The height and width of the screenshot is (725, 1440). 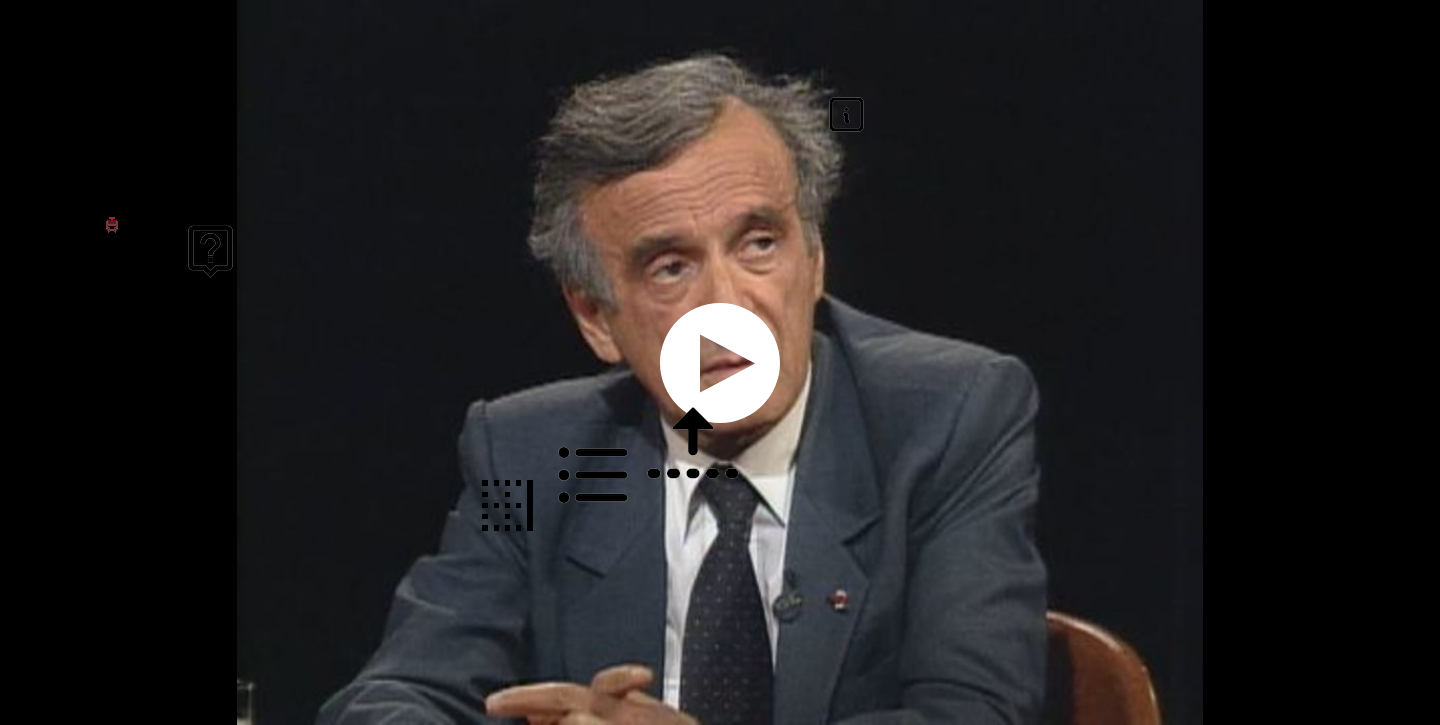 What do you see at coordinates (594, 475) in the screenshot?
I see `view items as a bulleted list` at bounding box center [594, 475].